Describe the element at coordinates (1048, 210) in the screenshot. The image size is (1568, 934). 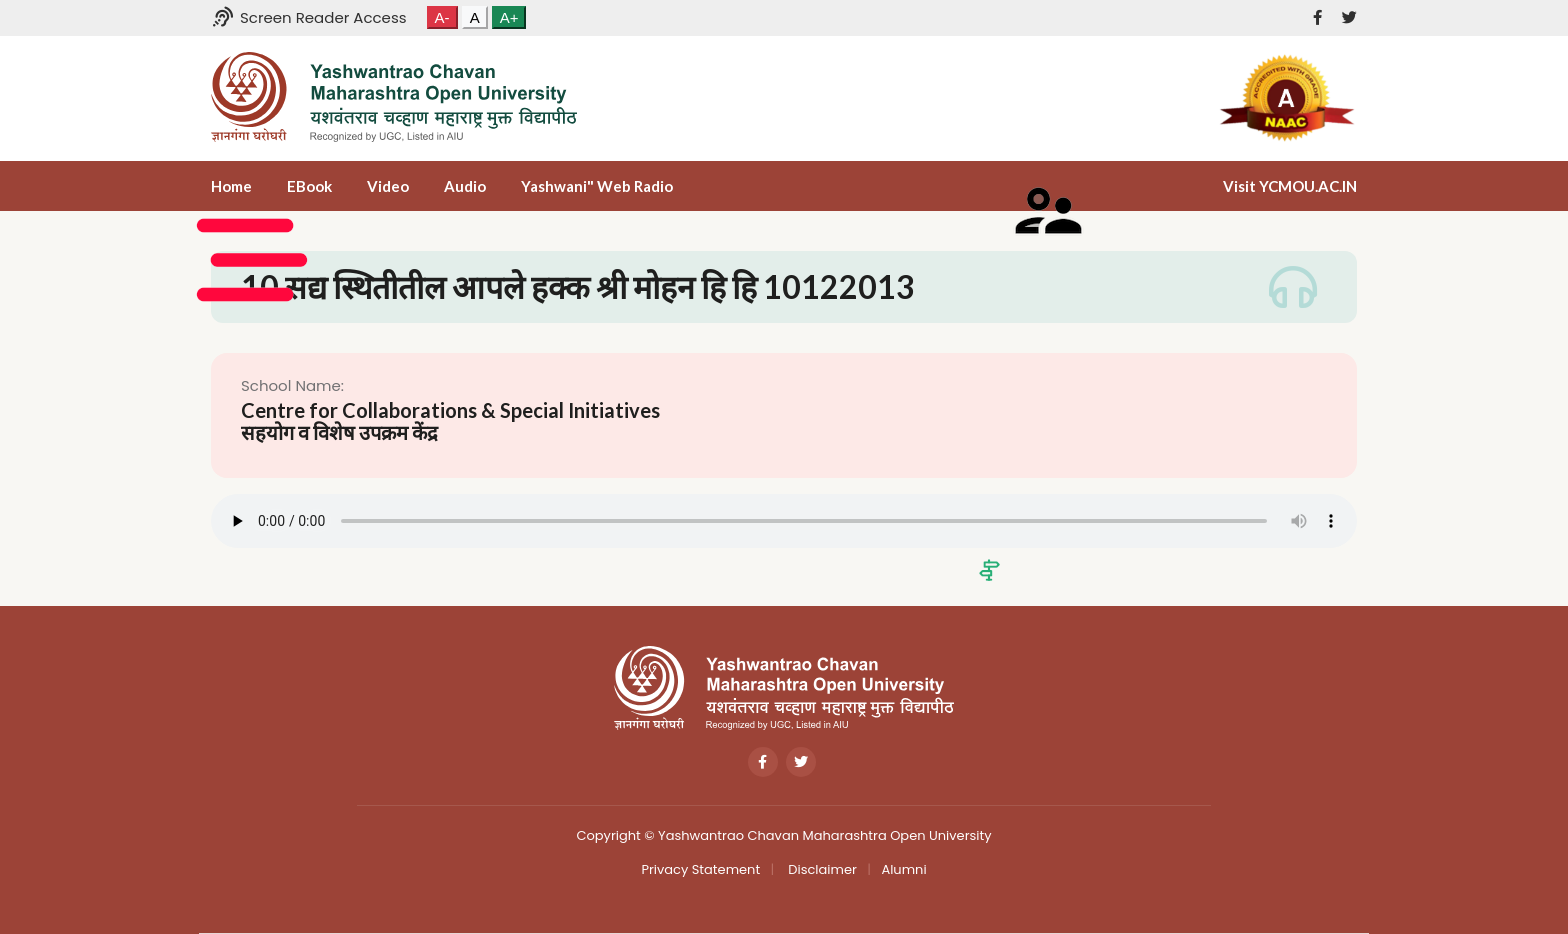
I see `view team members or user accounts` at that location.